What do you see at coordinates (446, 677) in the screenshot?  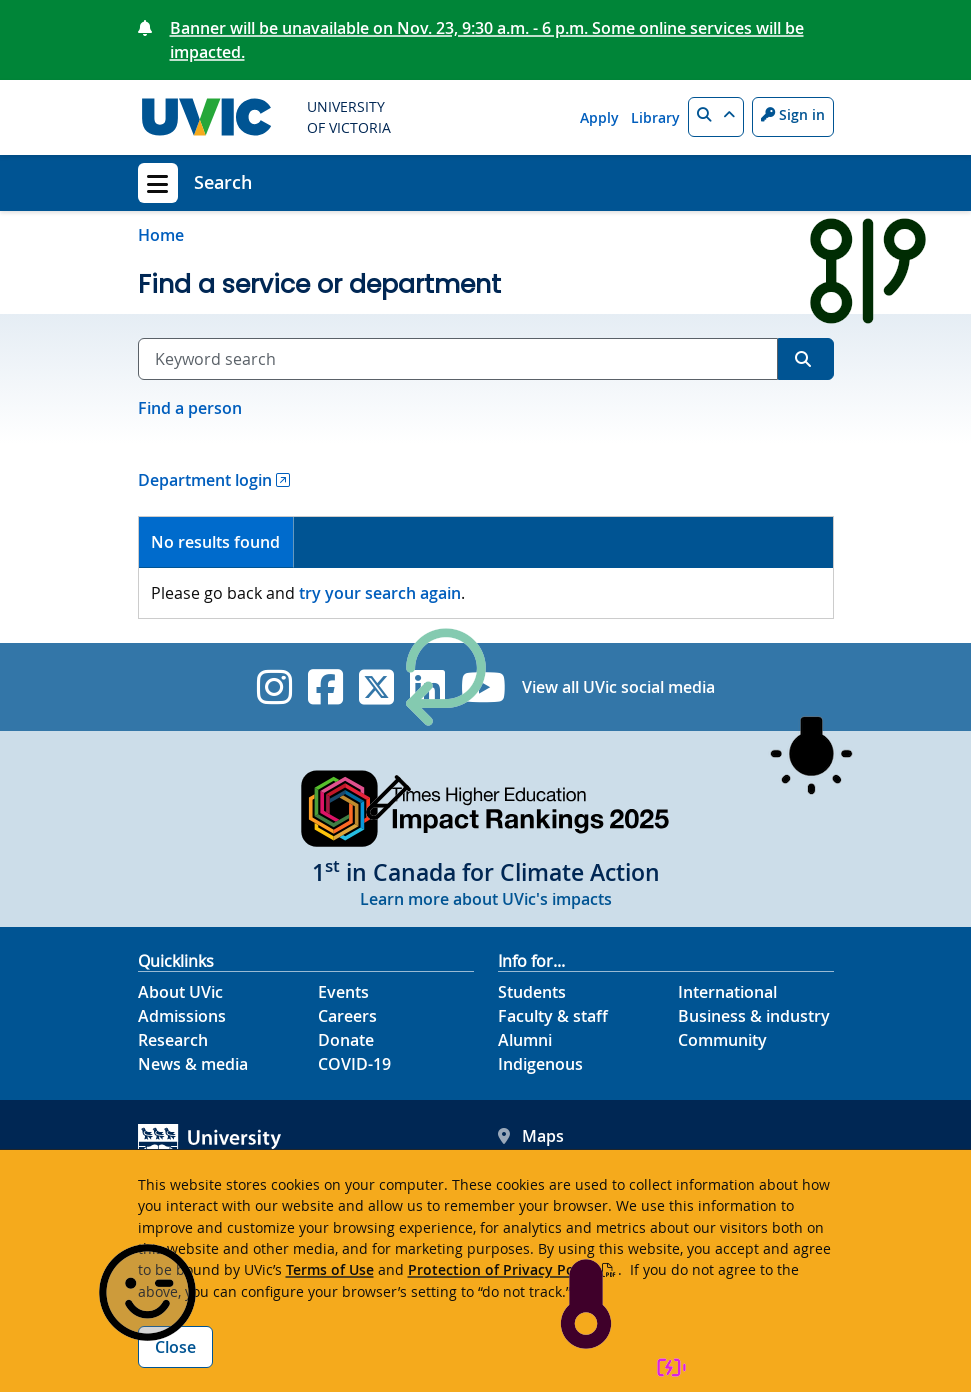 I see `repeat or iterate through a process` at bounding box center [446, 677].